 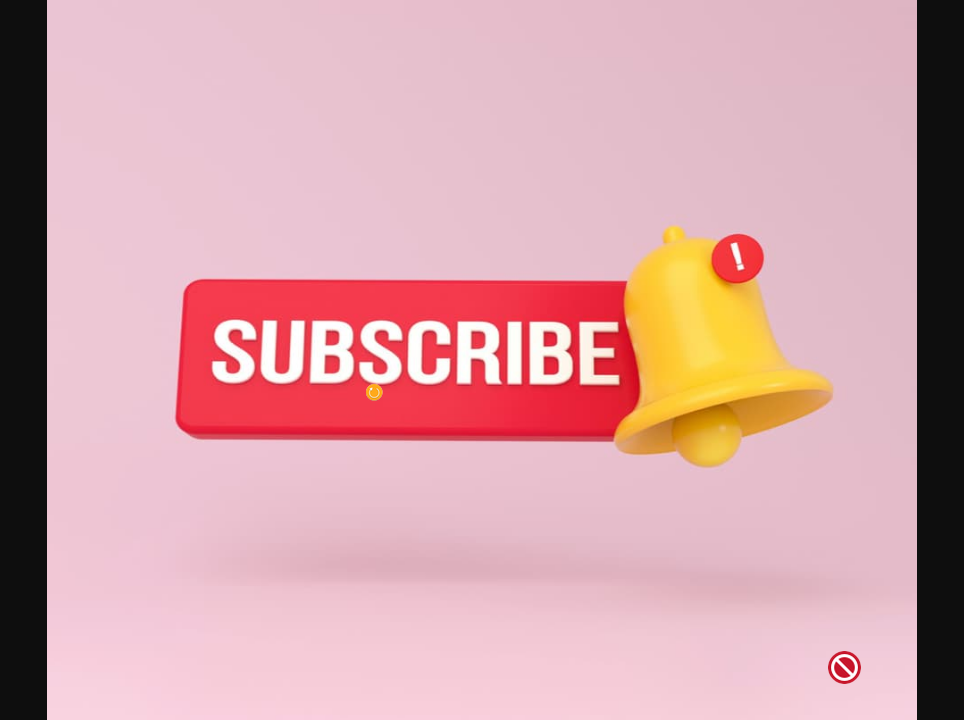 I want to click on reboot or restart the system, so click(x=374, y=392).